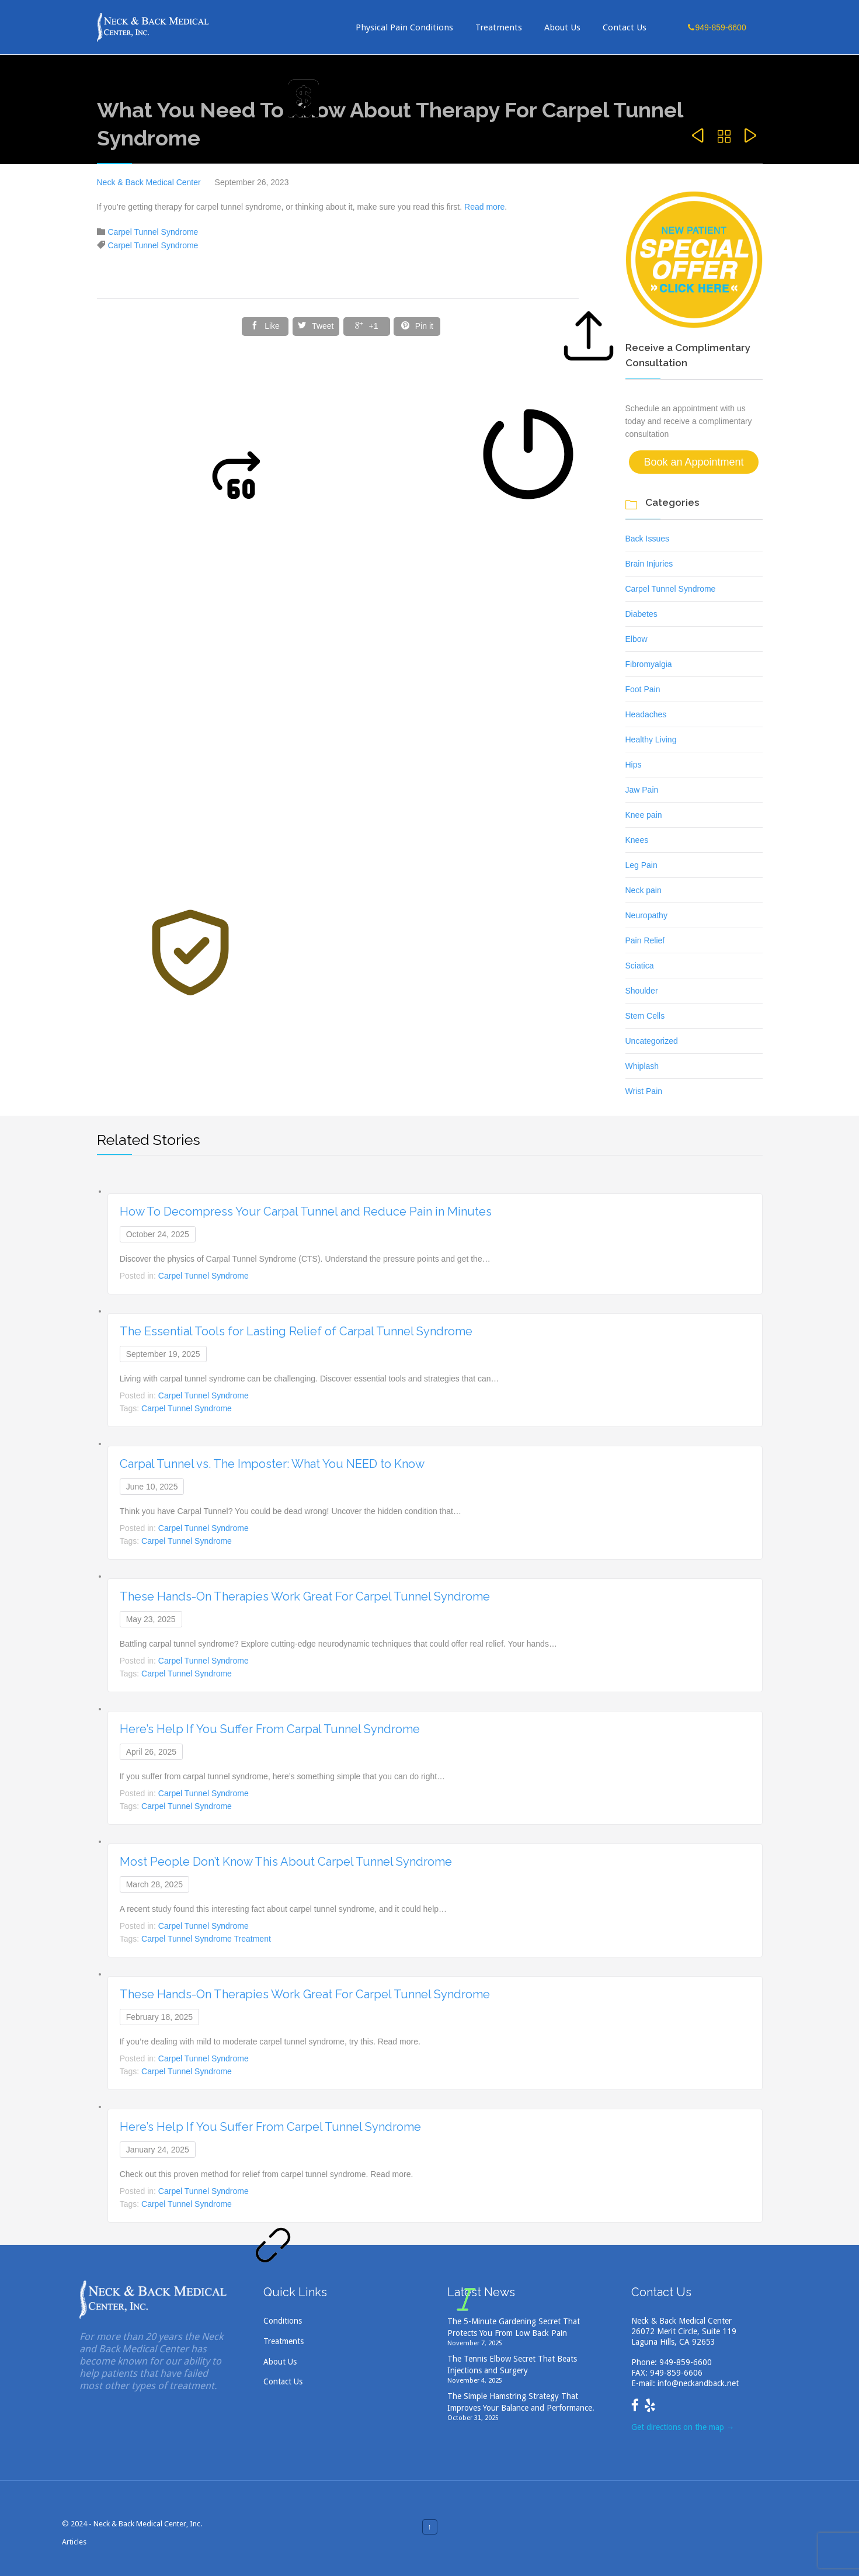 This screenshot has width=859, height=2576. Describe the element at coordinates (589, 336) in the screenshot. I see `upload a file or document` at that location.